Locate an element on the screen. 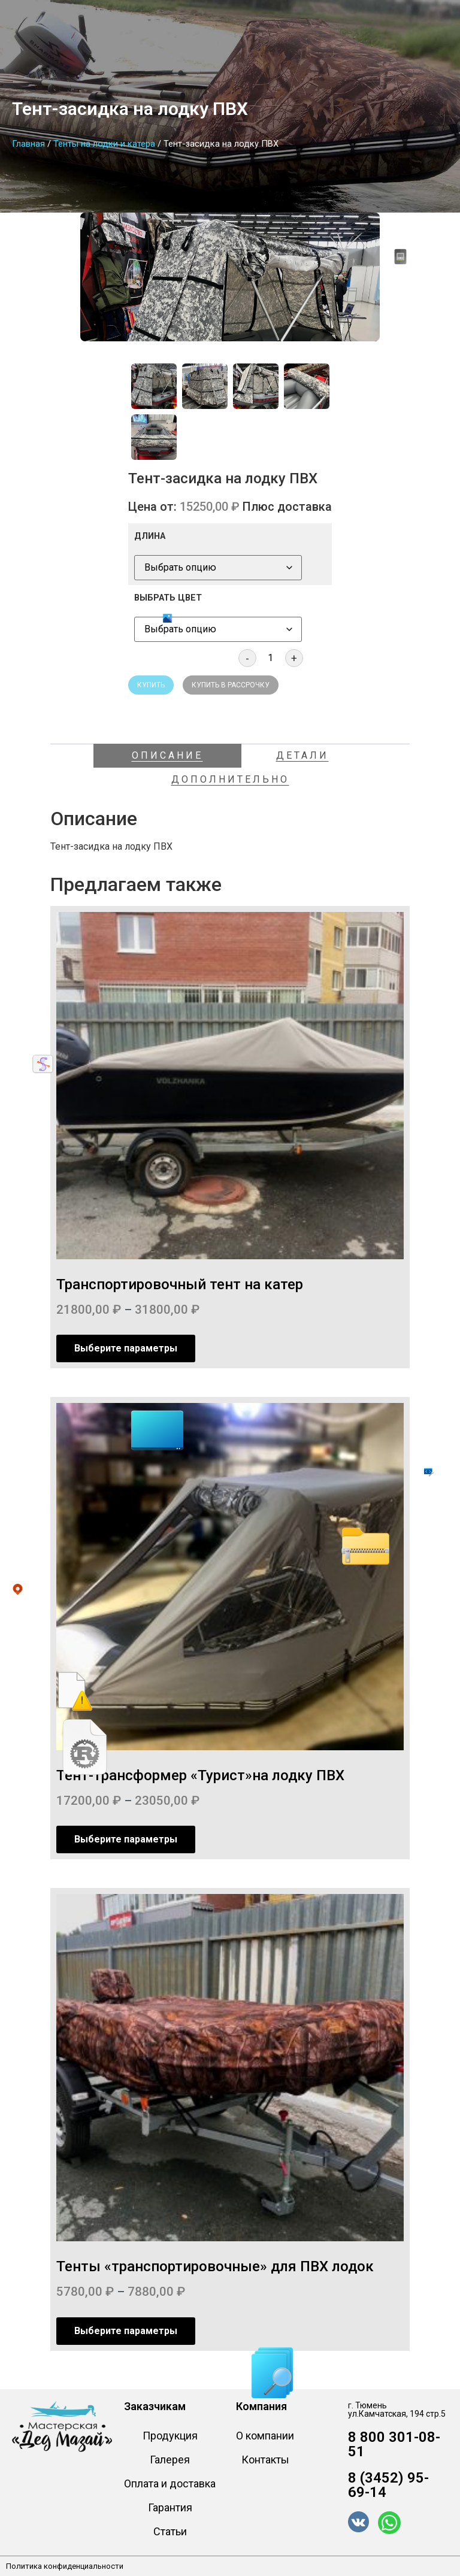  search files or documents is located at coordinates (272, 2372).